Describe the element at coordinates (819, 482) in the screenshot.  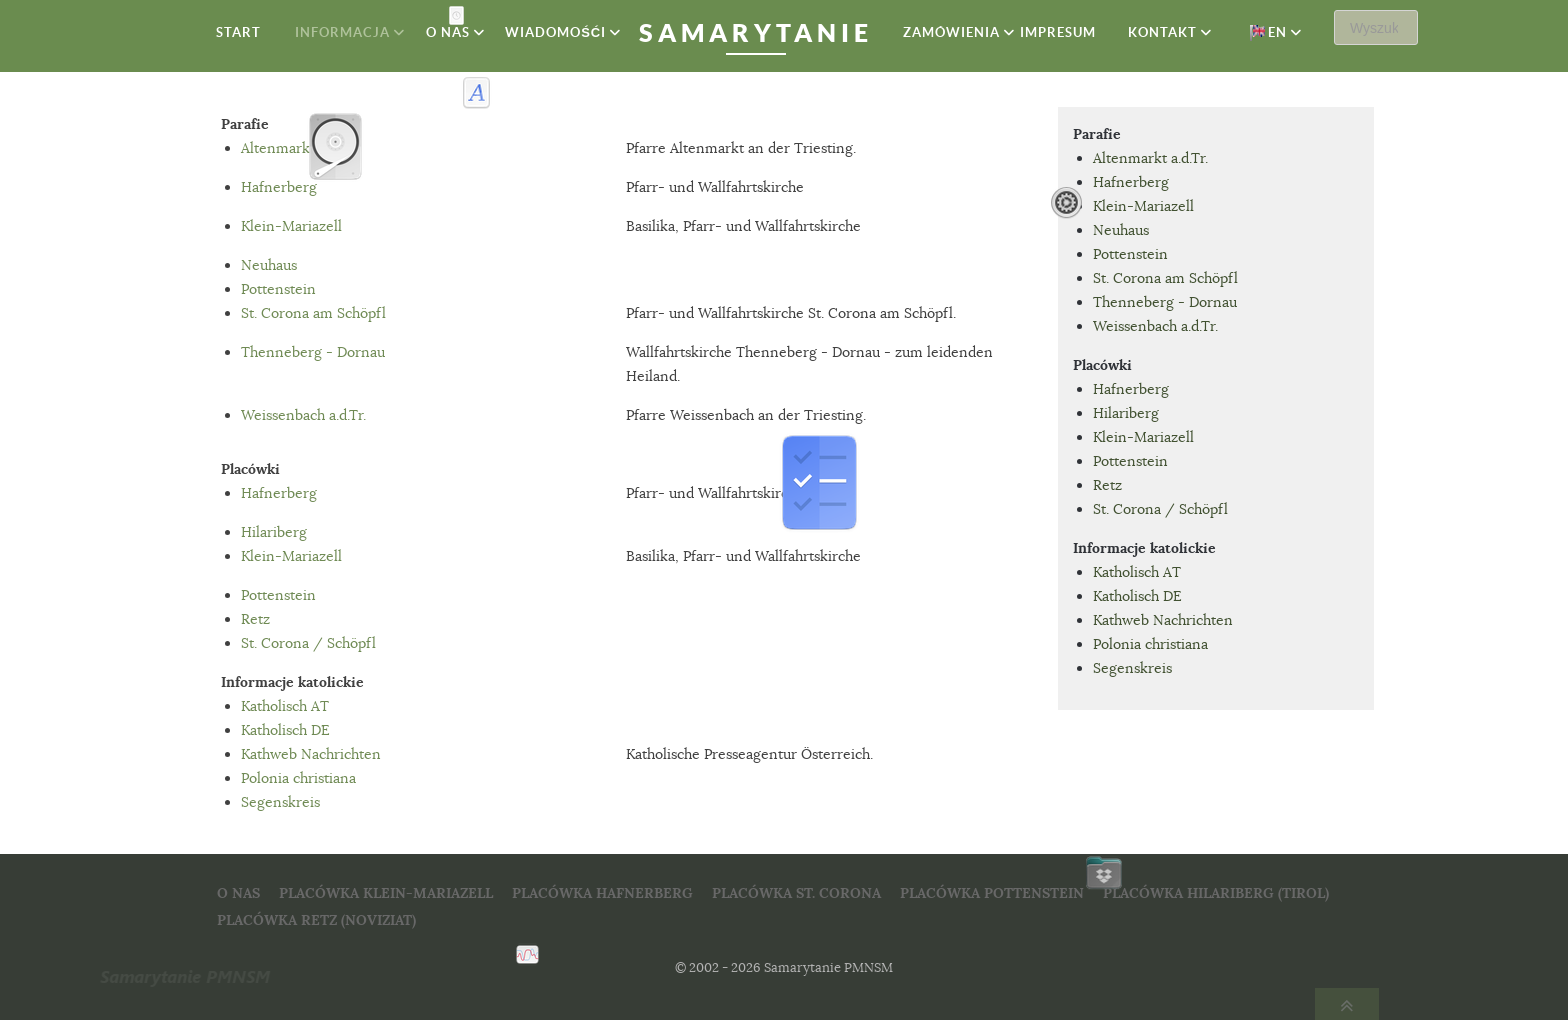
I see `open work tasks or to-do list app` at that location.